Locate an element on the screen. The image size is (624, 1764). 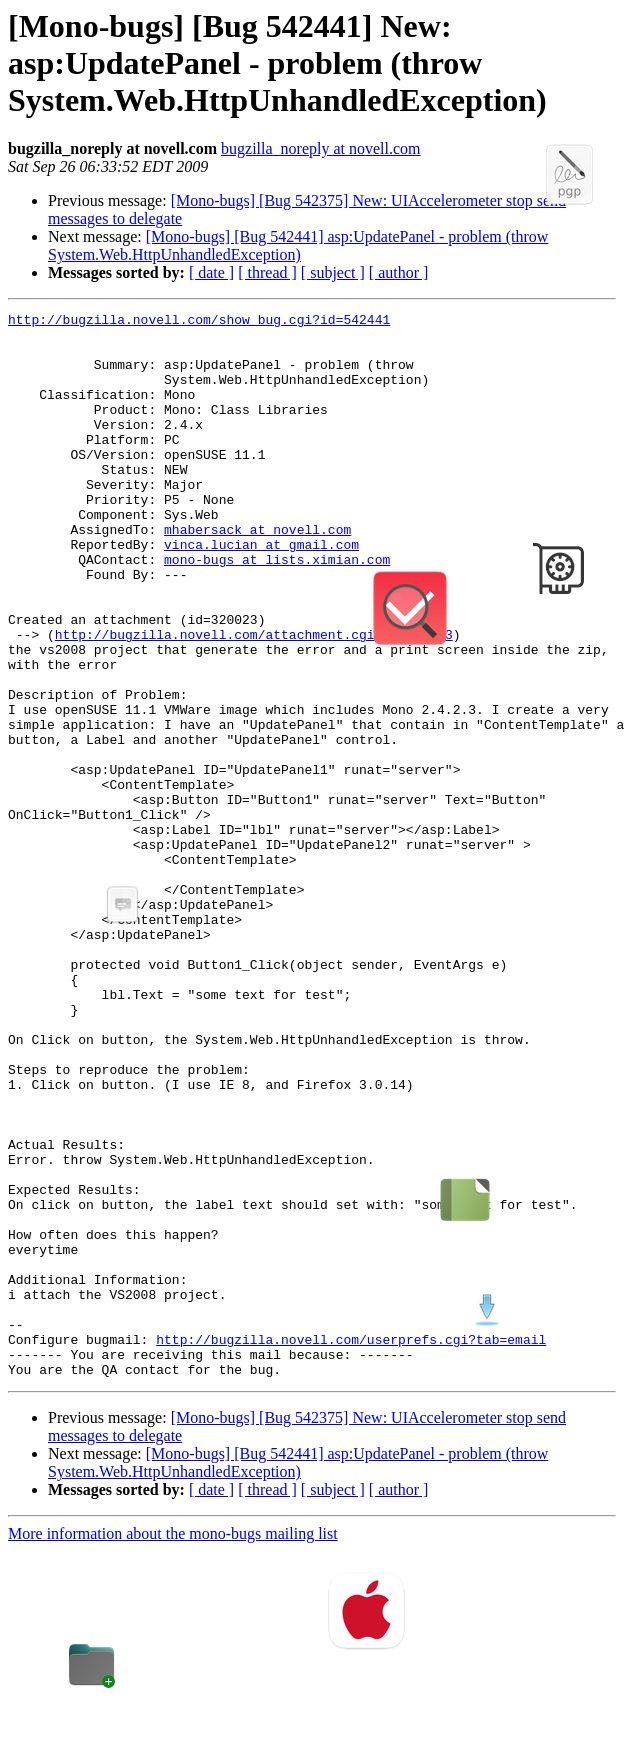
view graphics card information is located at coordinates (558, 568).